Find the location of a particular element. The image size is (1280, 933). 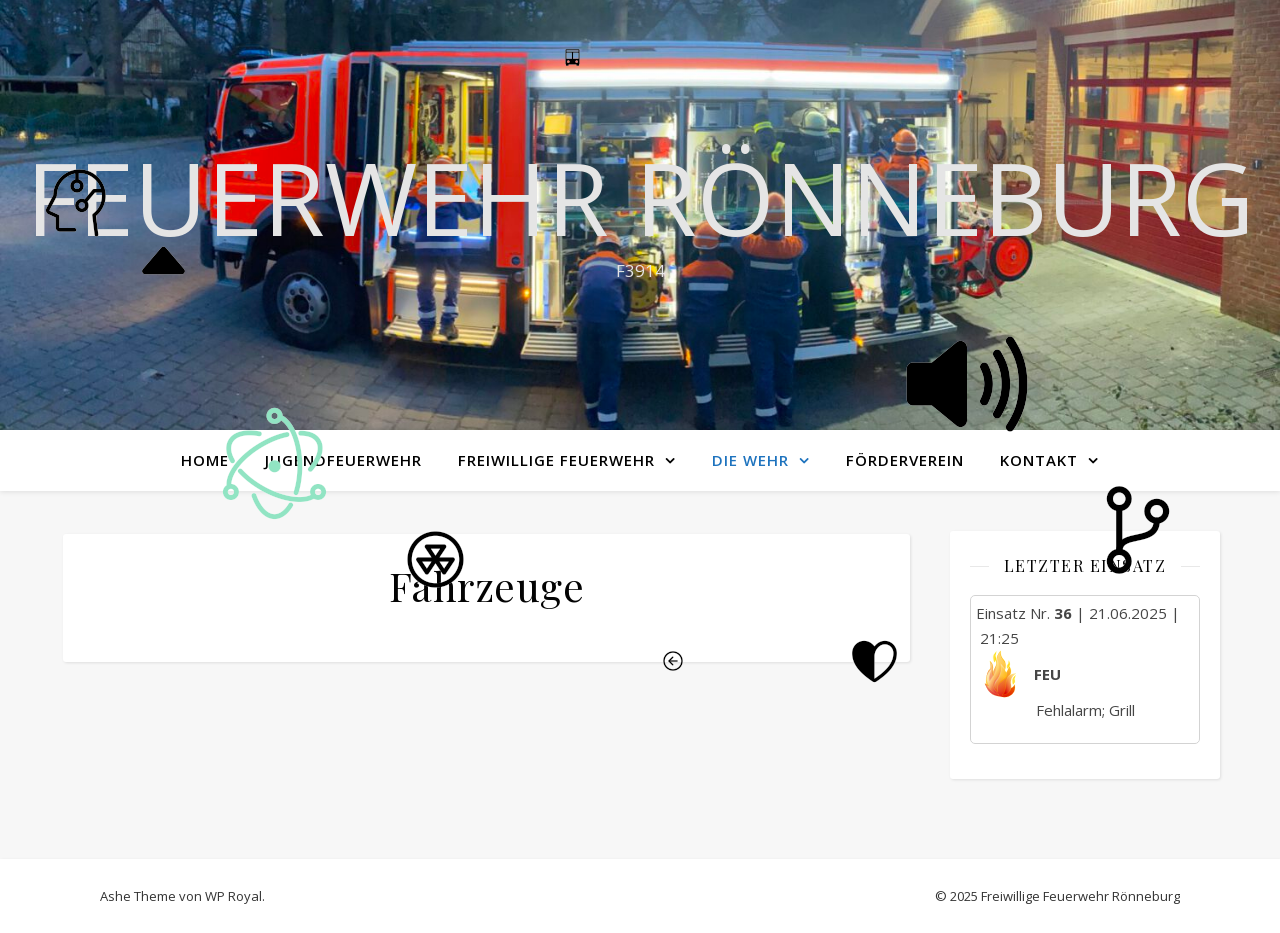

go back to the previous screen is located at coordinates (673, 661).